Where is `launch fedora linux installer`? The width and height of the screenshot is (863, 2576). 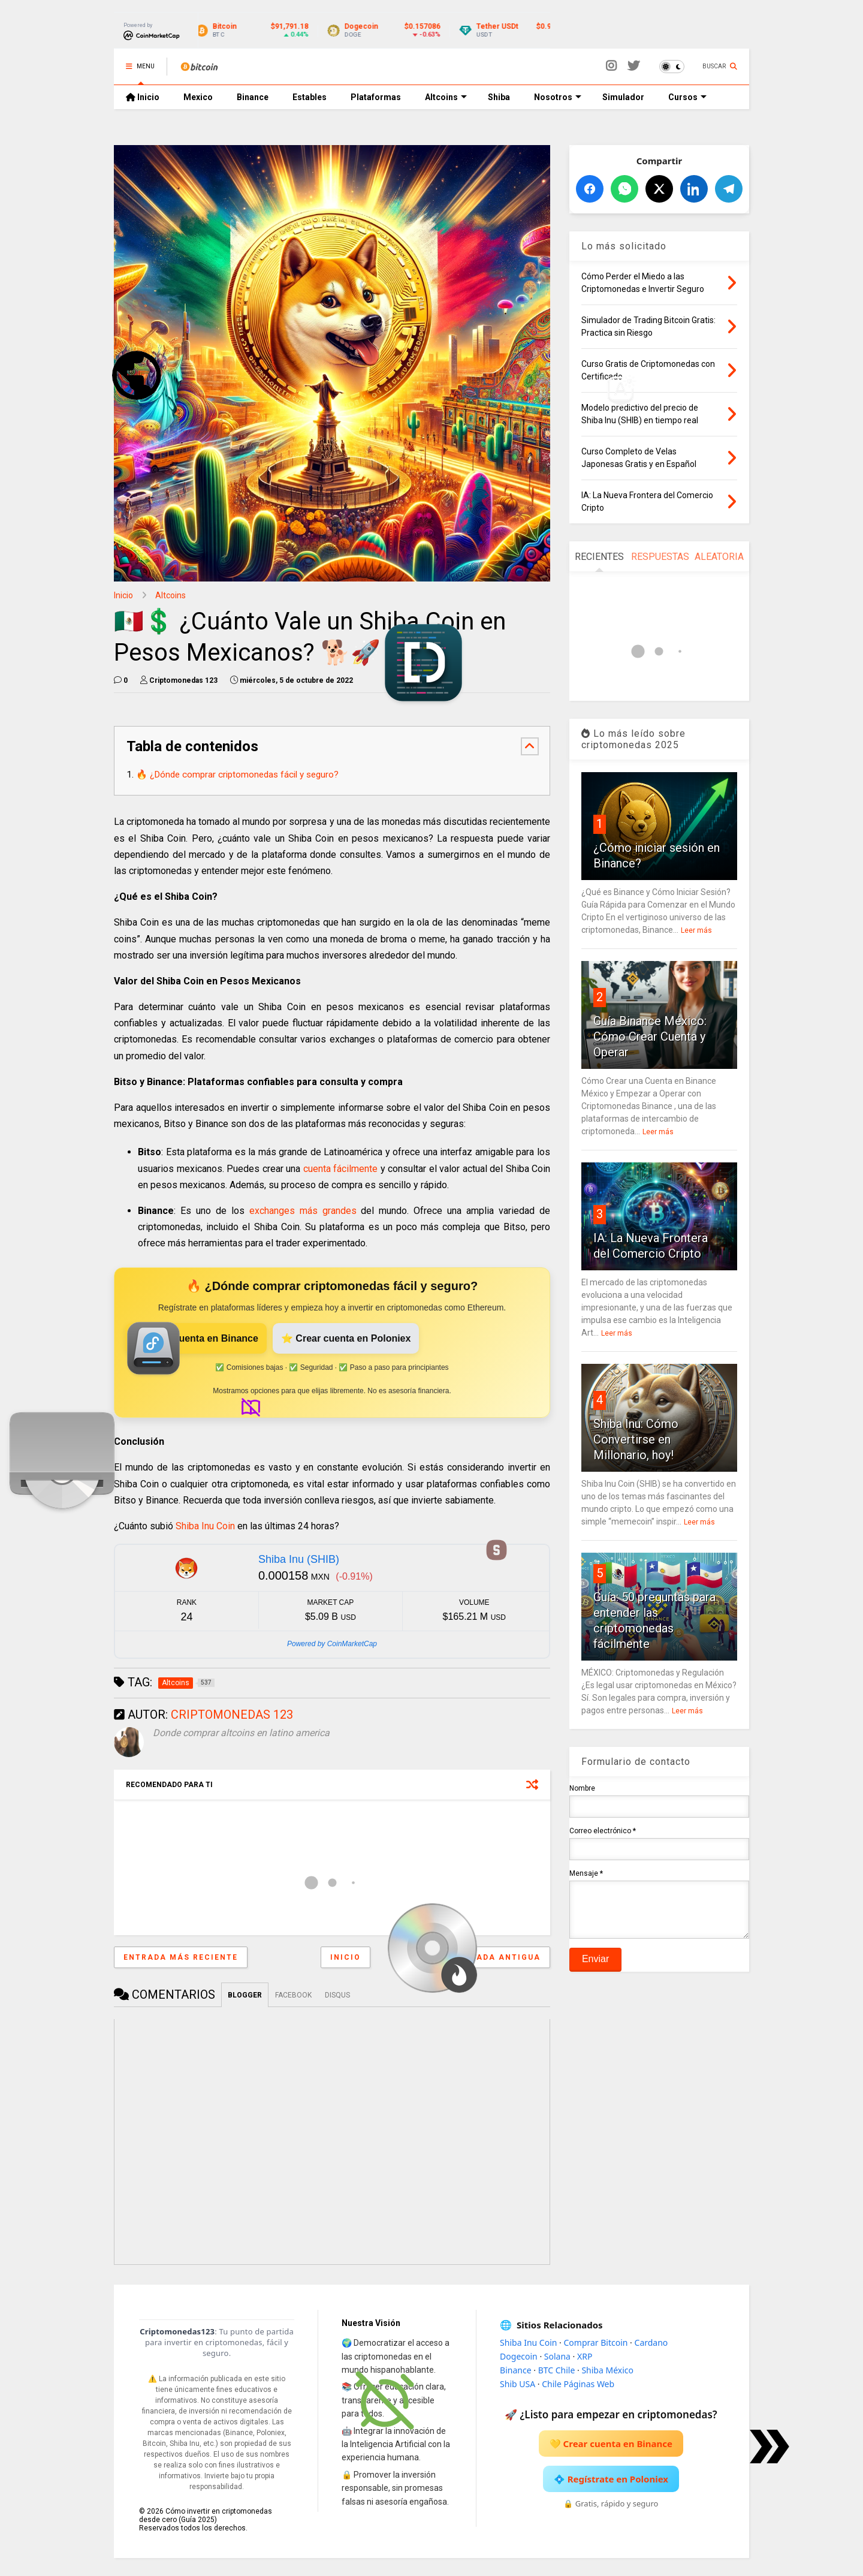
launch fedora linux installer is located at coordinates (153, 1348).